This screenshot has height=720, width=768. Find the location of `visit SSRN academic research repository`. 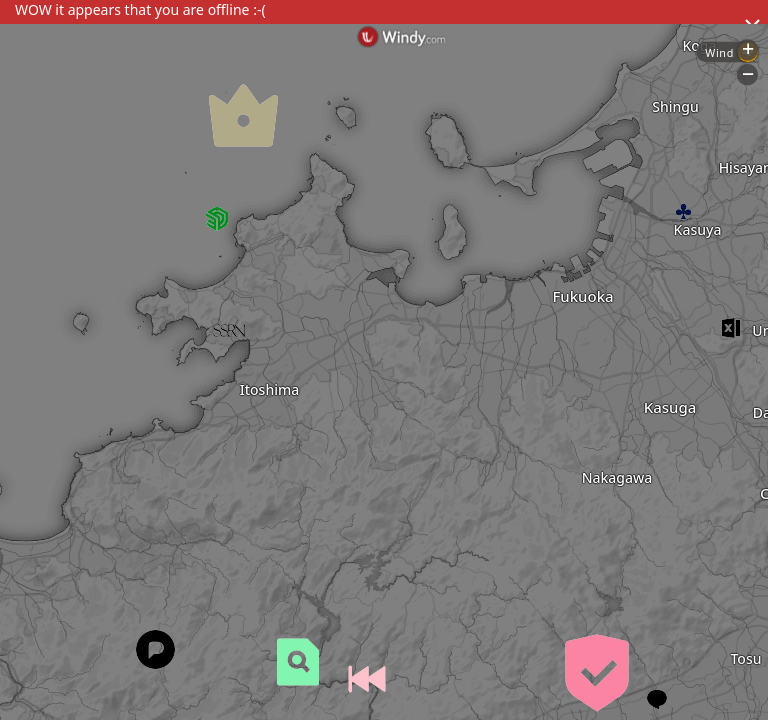

visit SSRN academic research repository is located at coordinates (229, 330).